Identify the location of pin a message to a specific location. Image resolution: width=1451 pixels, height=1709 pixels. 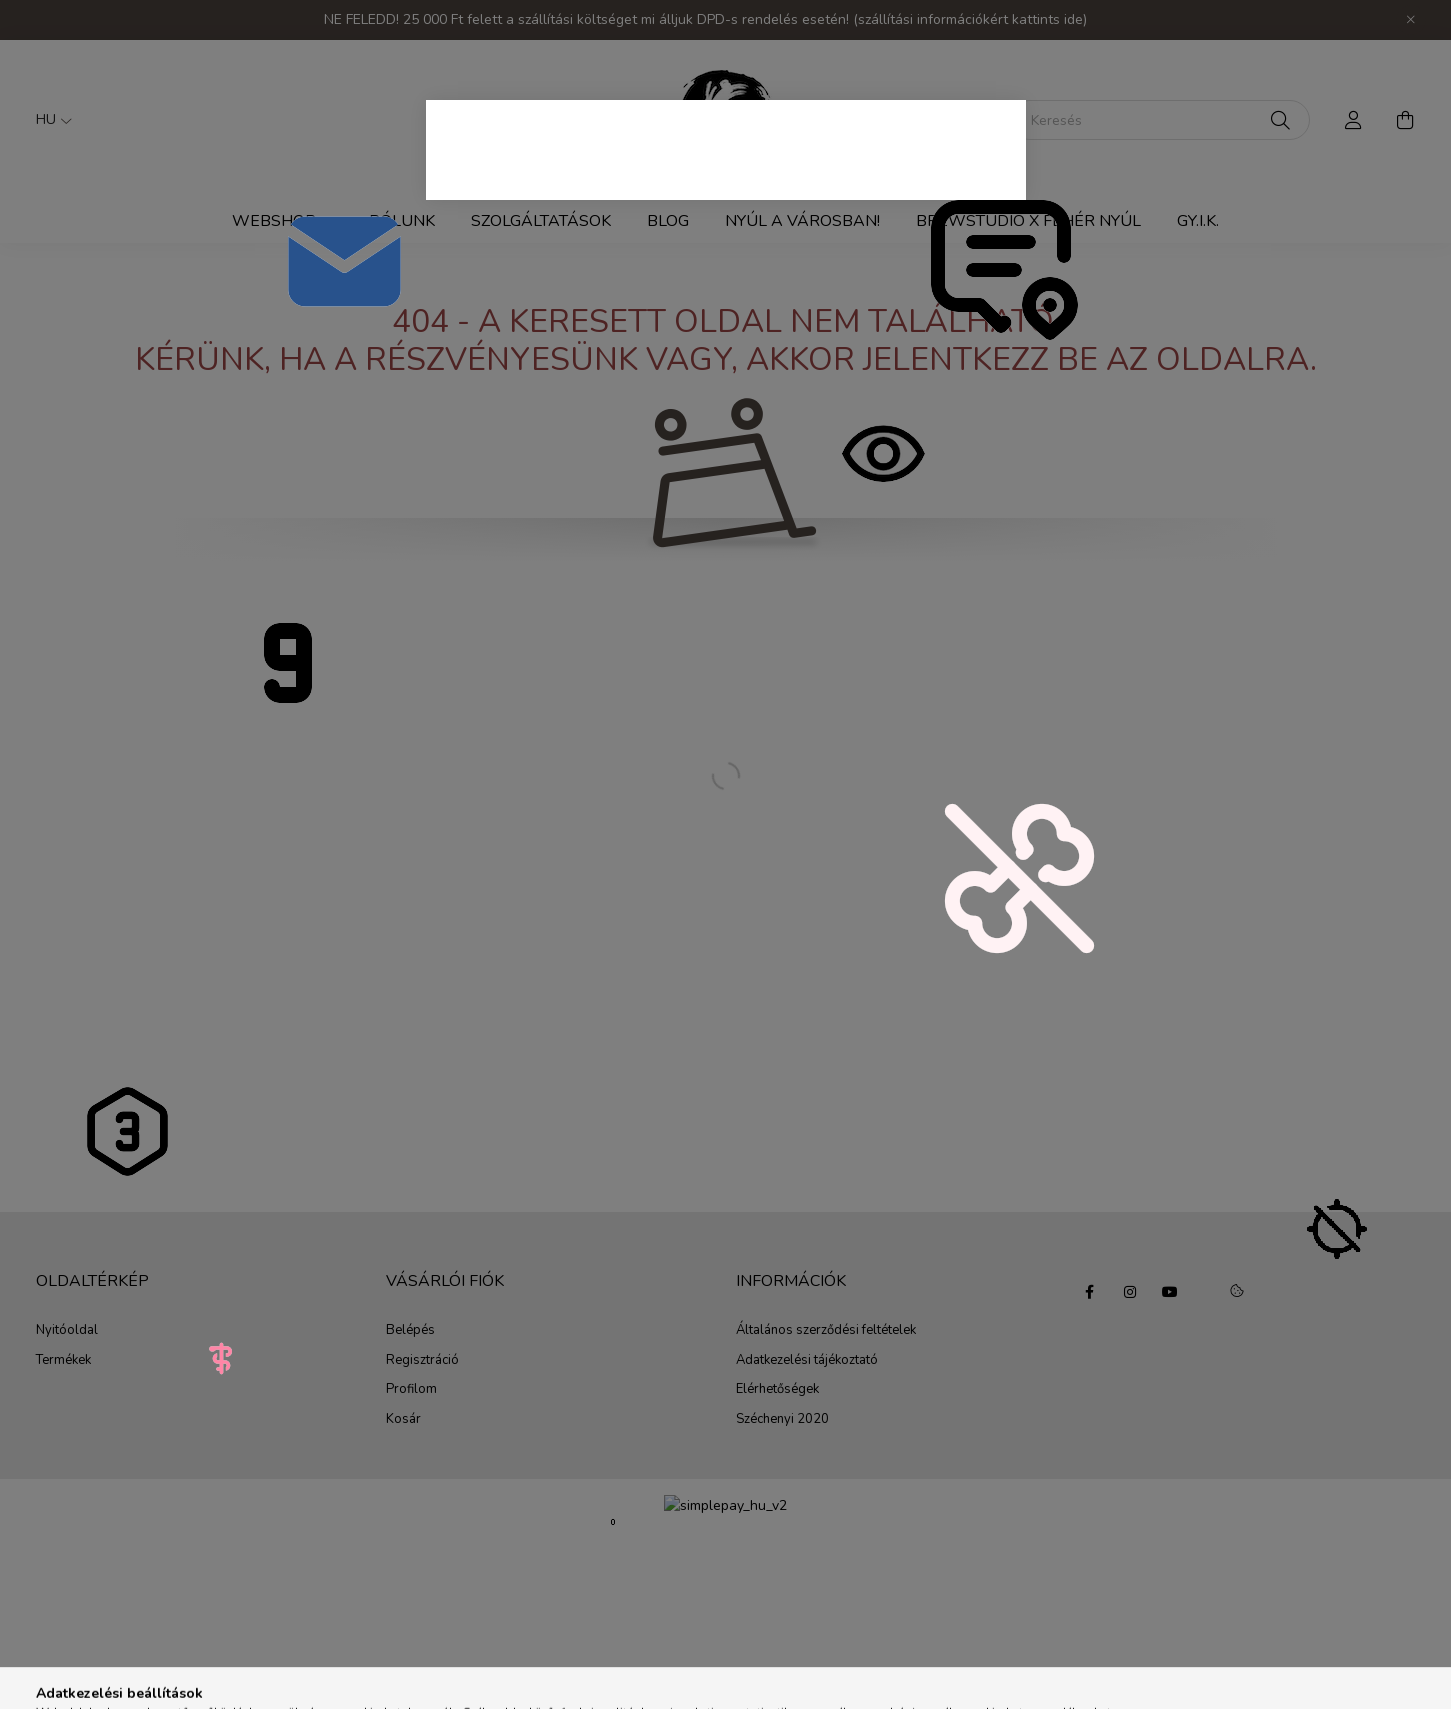
(1001, 263).